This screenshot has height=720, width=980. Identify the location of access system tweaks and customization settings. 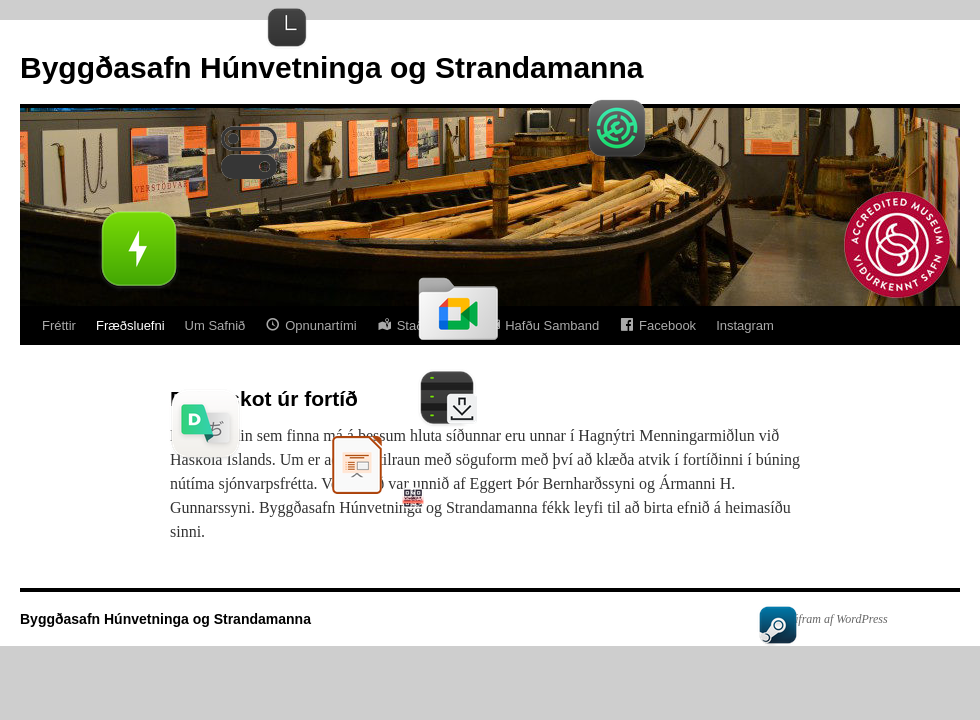
(249, 151).